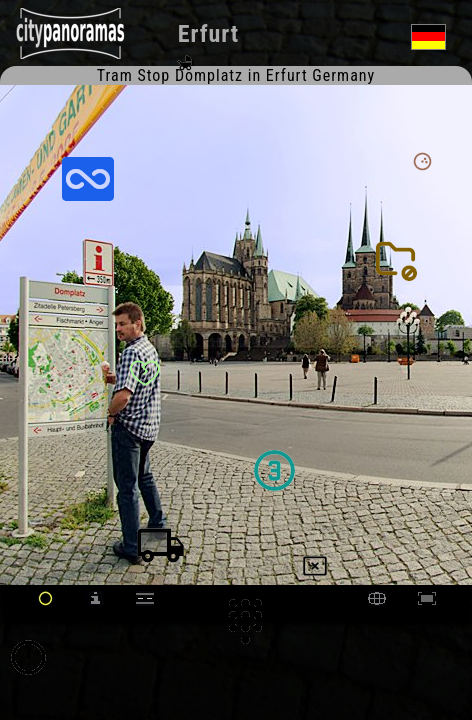  I want to click on step 3 in a multi-step process, so click(274, 470).